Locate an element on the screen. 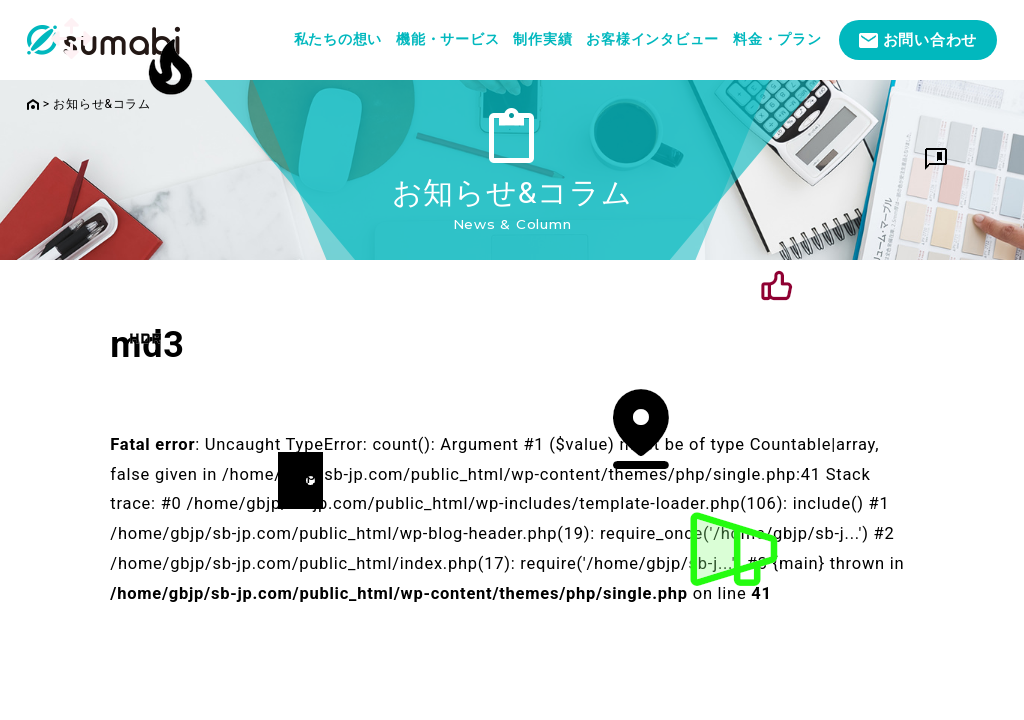  drop a pin to mark a location on the map is located at coordinates (641, 429).